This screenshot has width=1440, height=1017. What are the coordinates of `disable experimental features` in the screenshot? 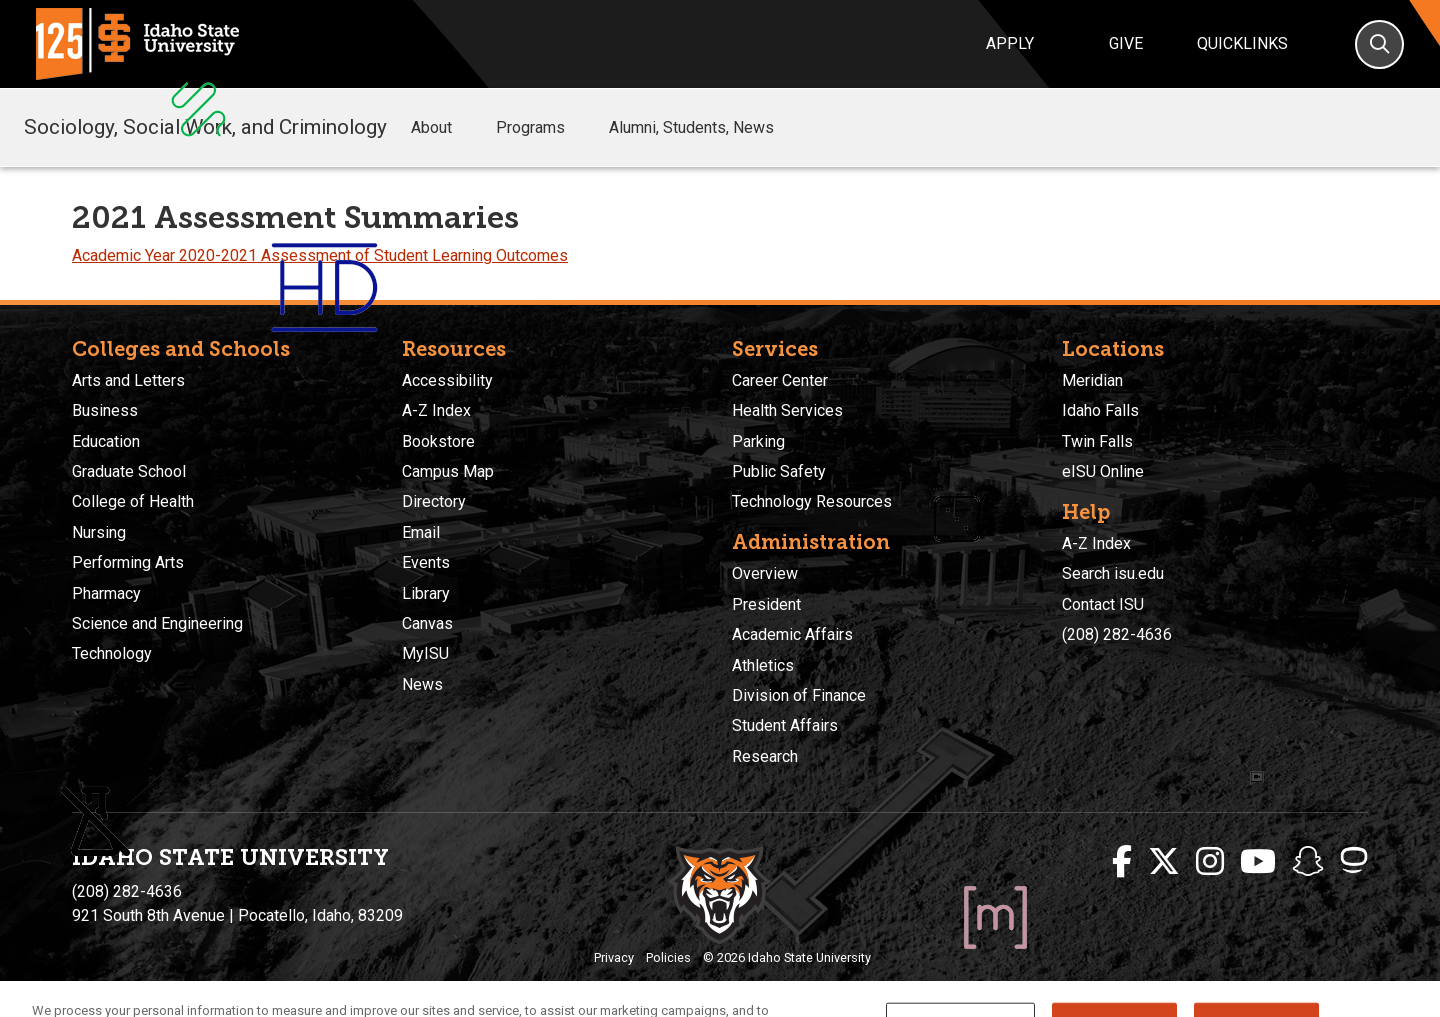 It's located at (95, 821).